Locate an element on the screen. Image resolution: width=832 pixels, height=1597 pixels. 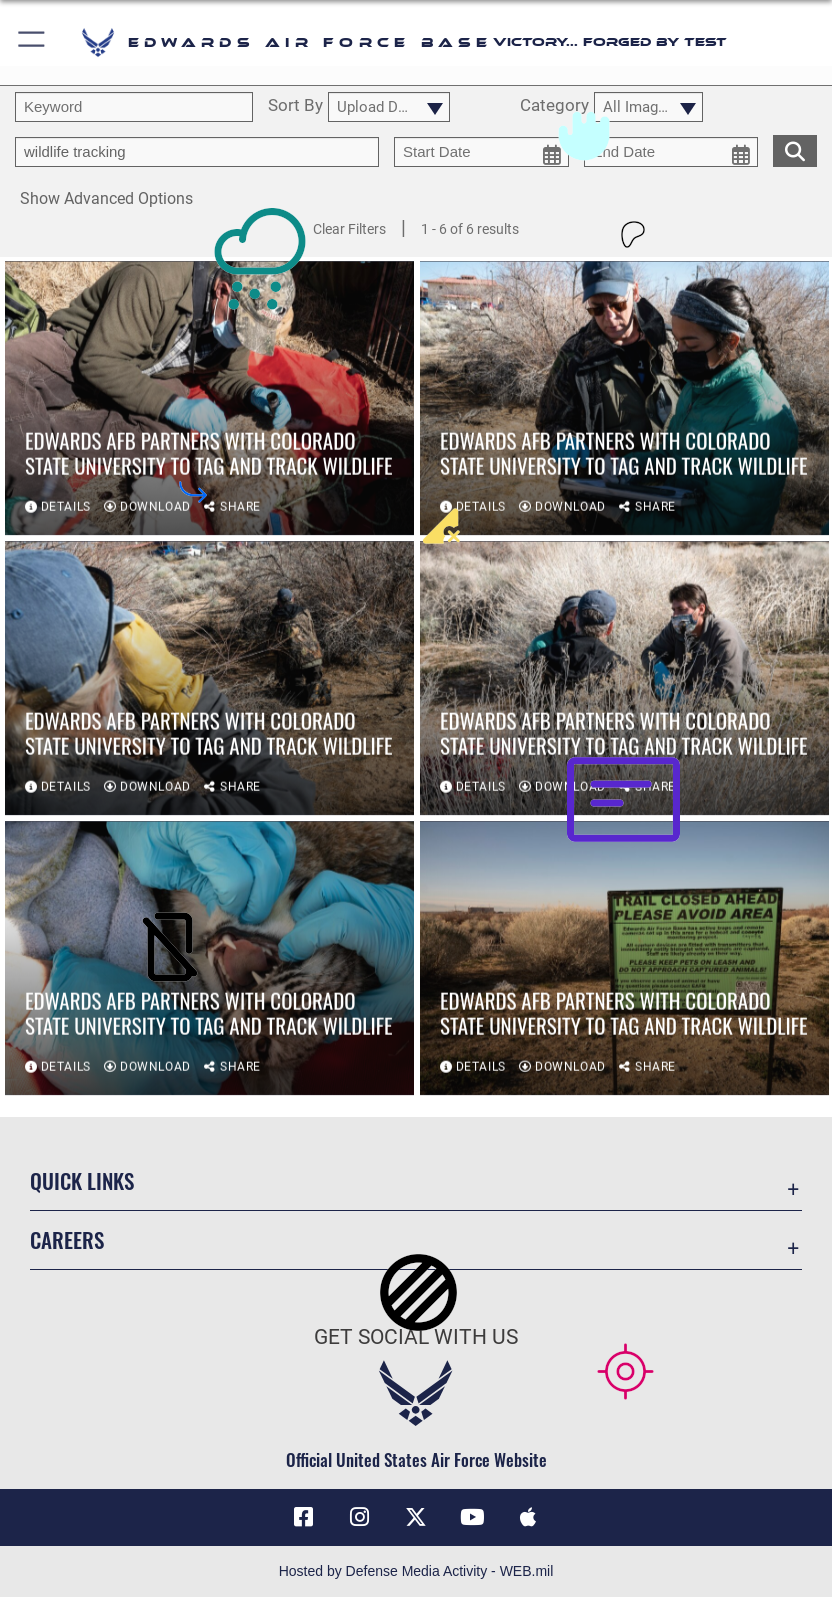
reply to a message is located at coordinates (193, 492).